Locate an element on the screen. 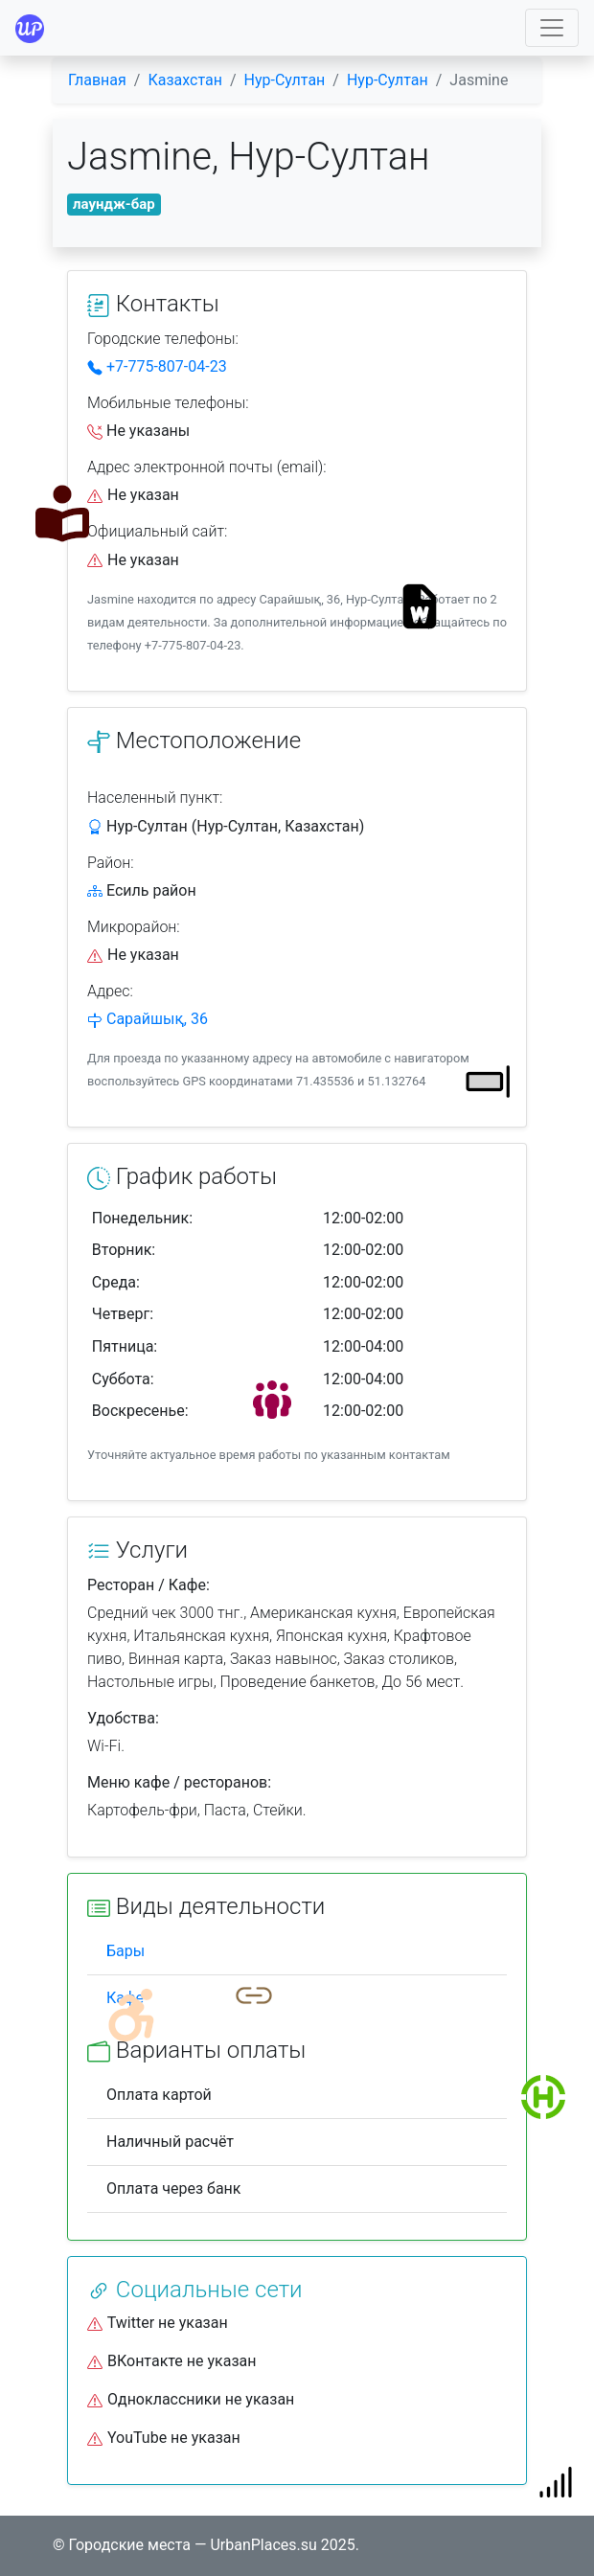  view group members is located at coordinates (272, 1400).